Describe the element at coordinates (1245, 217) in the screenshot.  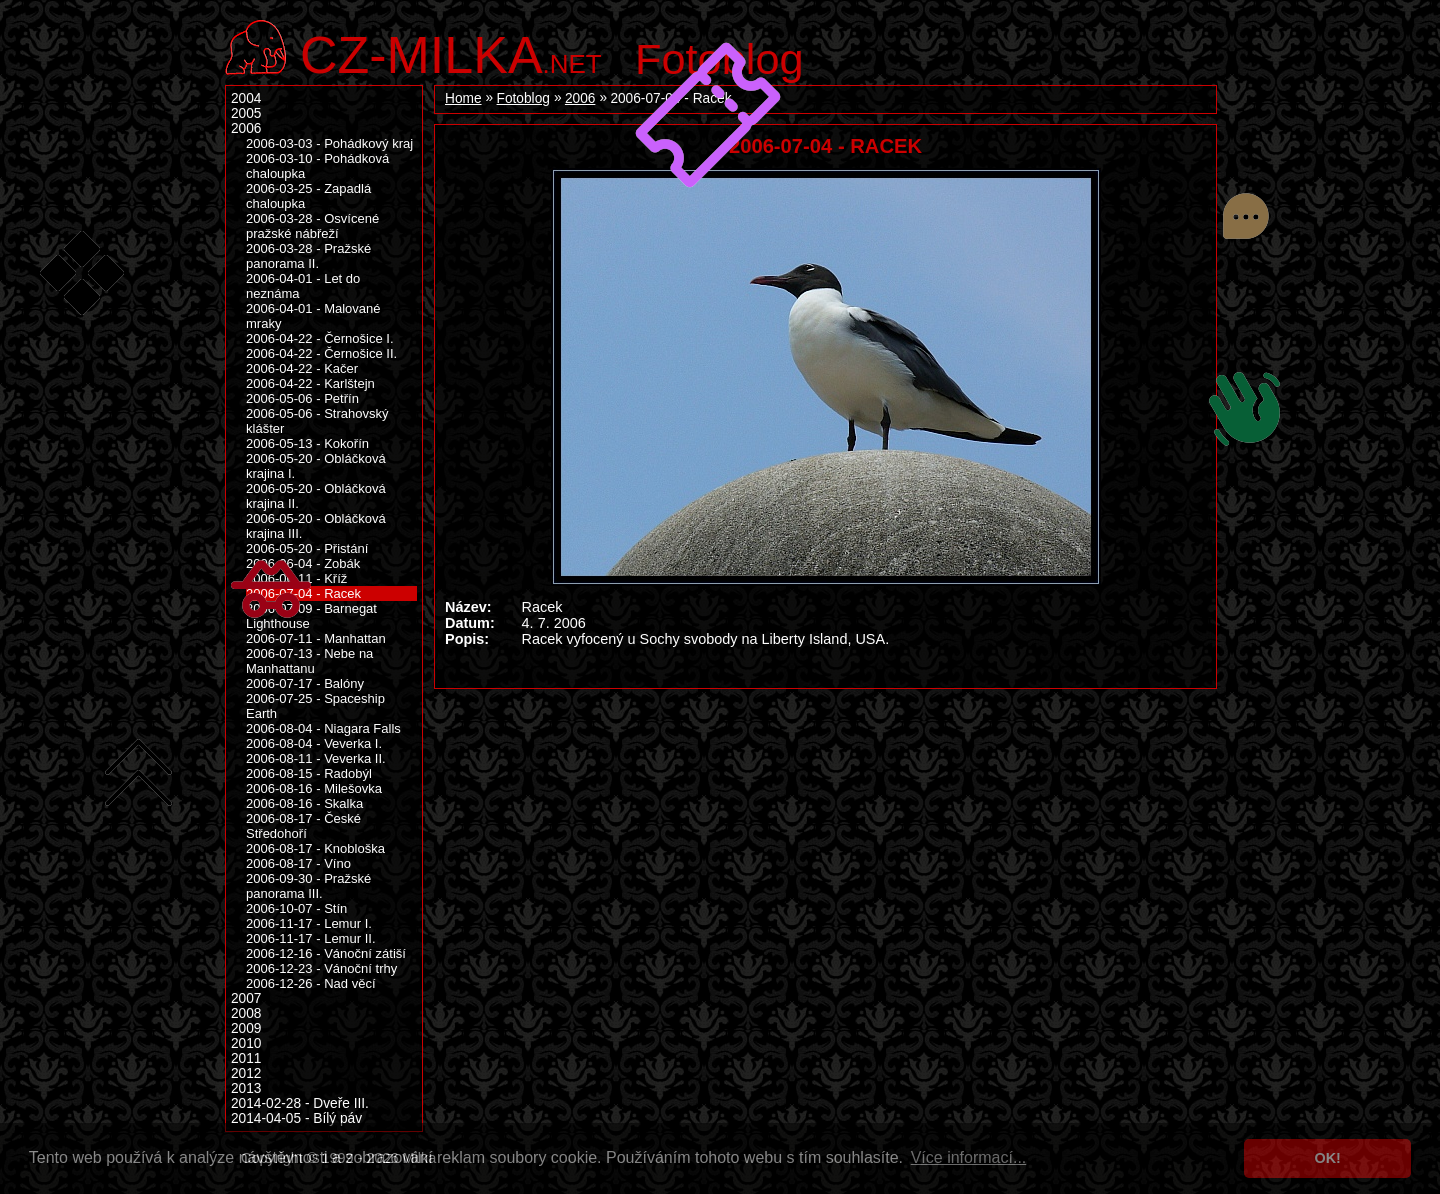
I see `open chat or messaging` at that location.